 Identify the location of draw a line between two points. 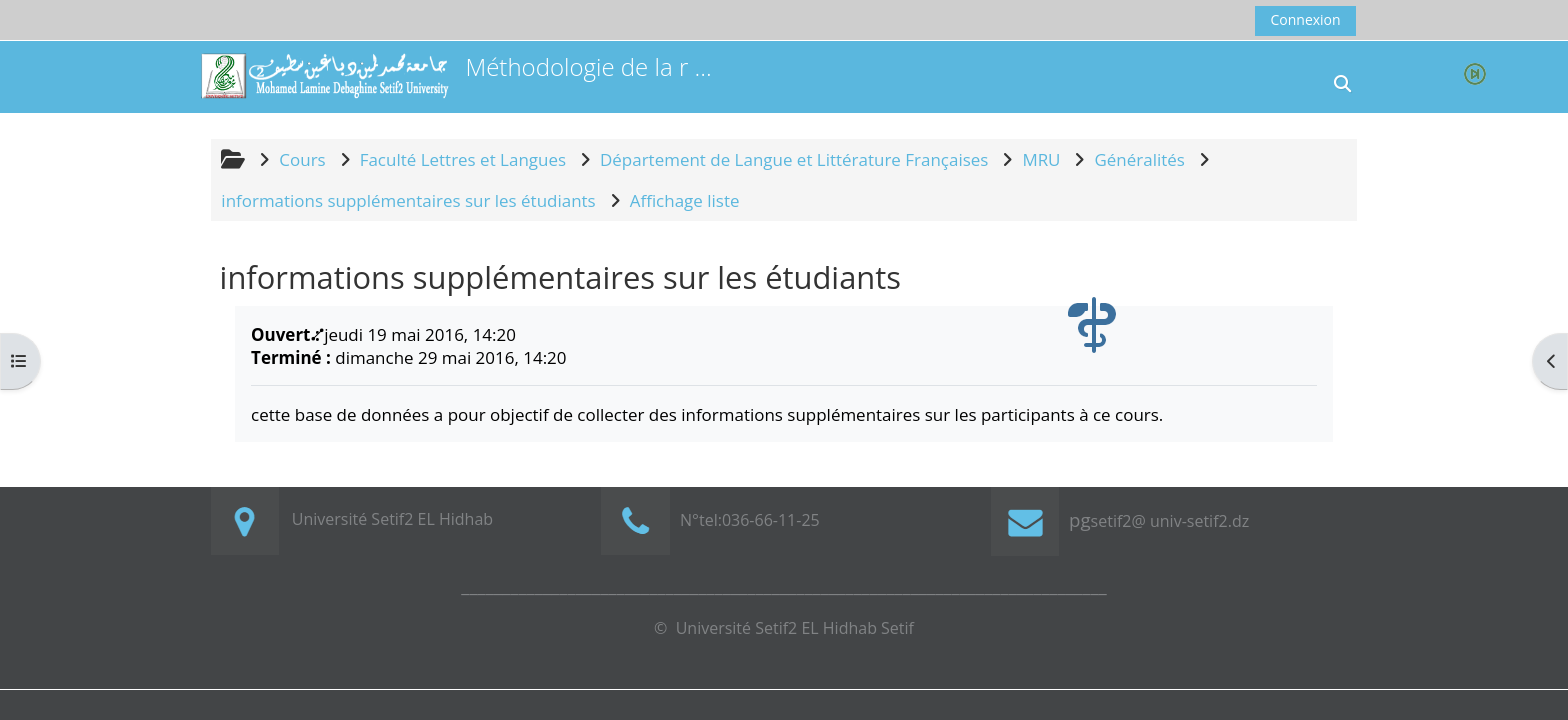
(317, 334).